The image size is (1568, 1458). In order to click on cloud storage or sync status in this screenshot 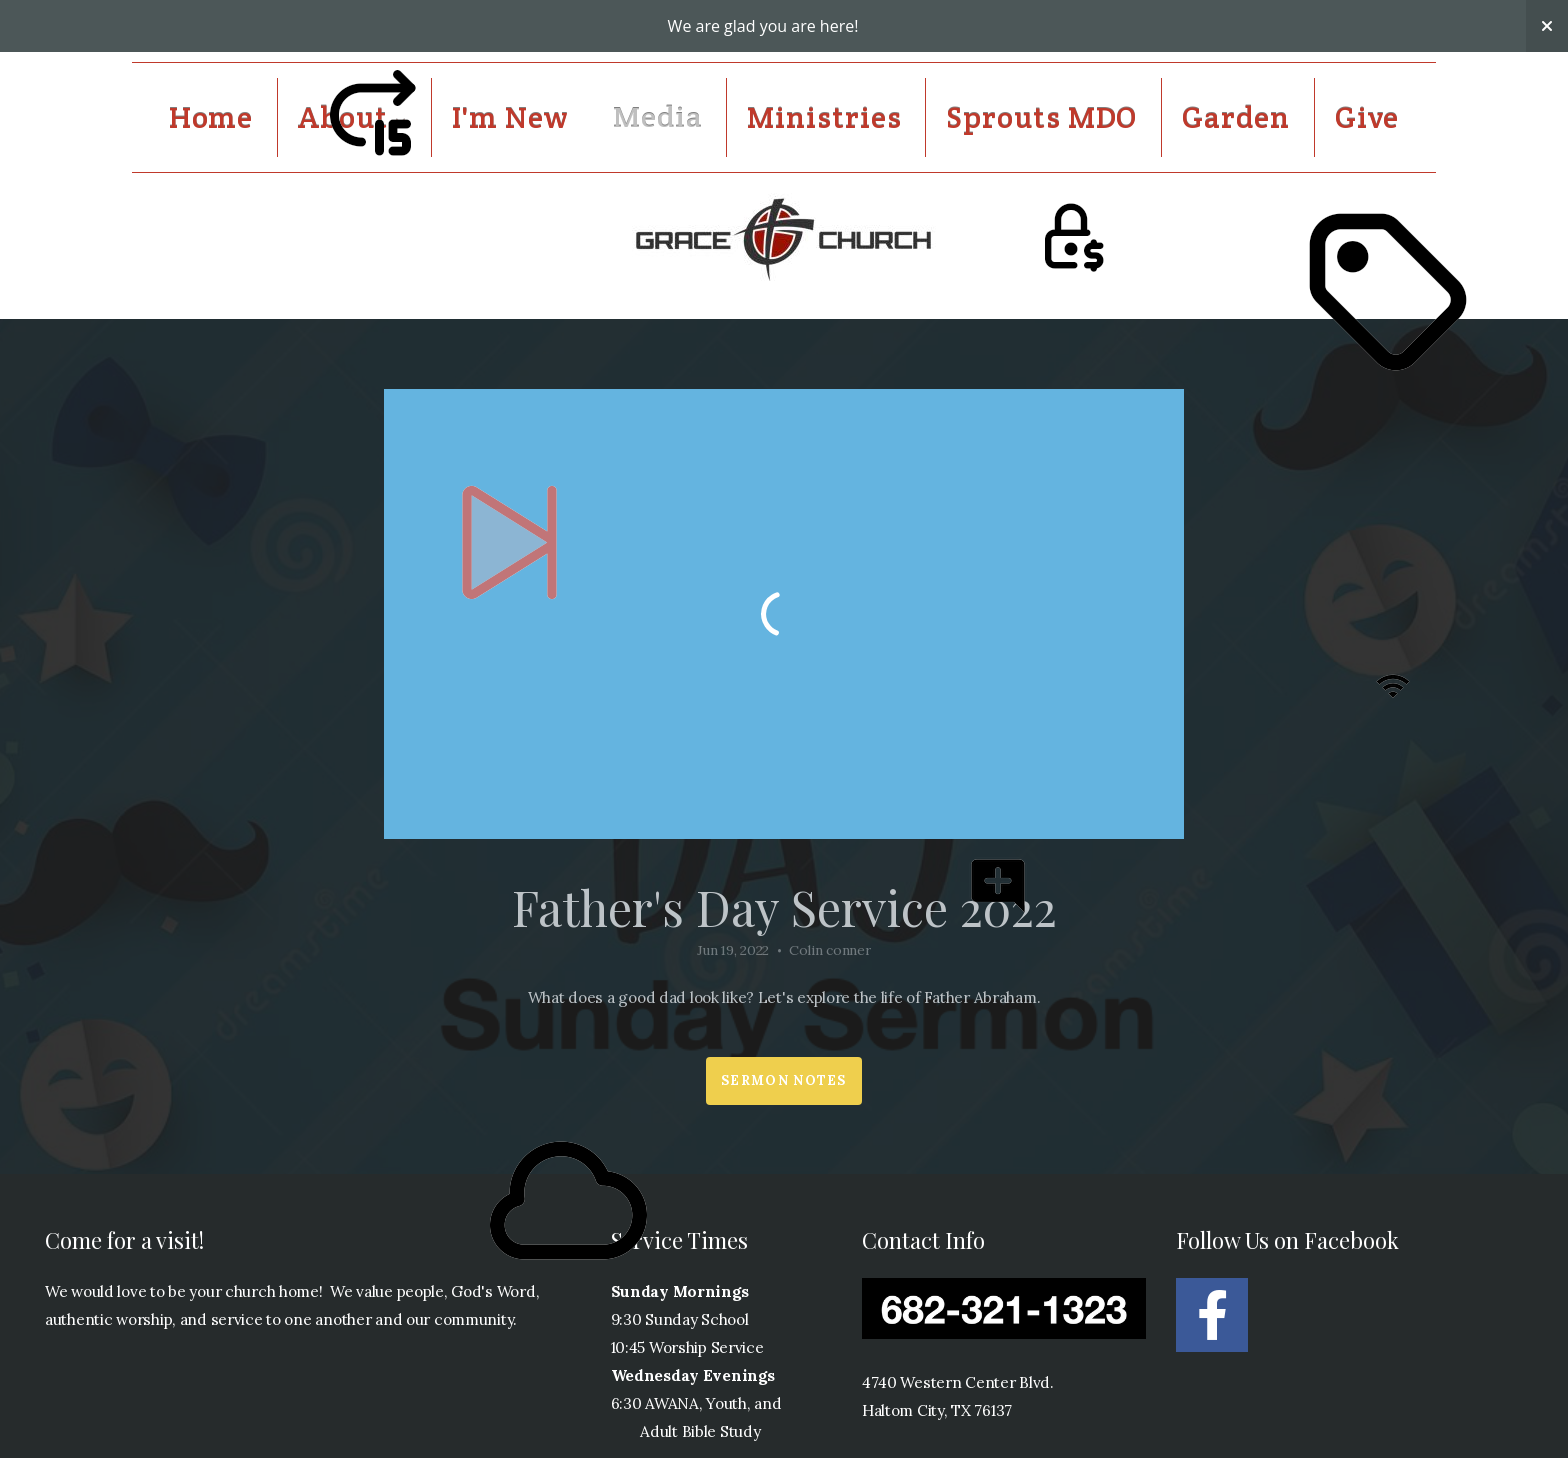, I will do `click(568, 1200)`.